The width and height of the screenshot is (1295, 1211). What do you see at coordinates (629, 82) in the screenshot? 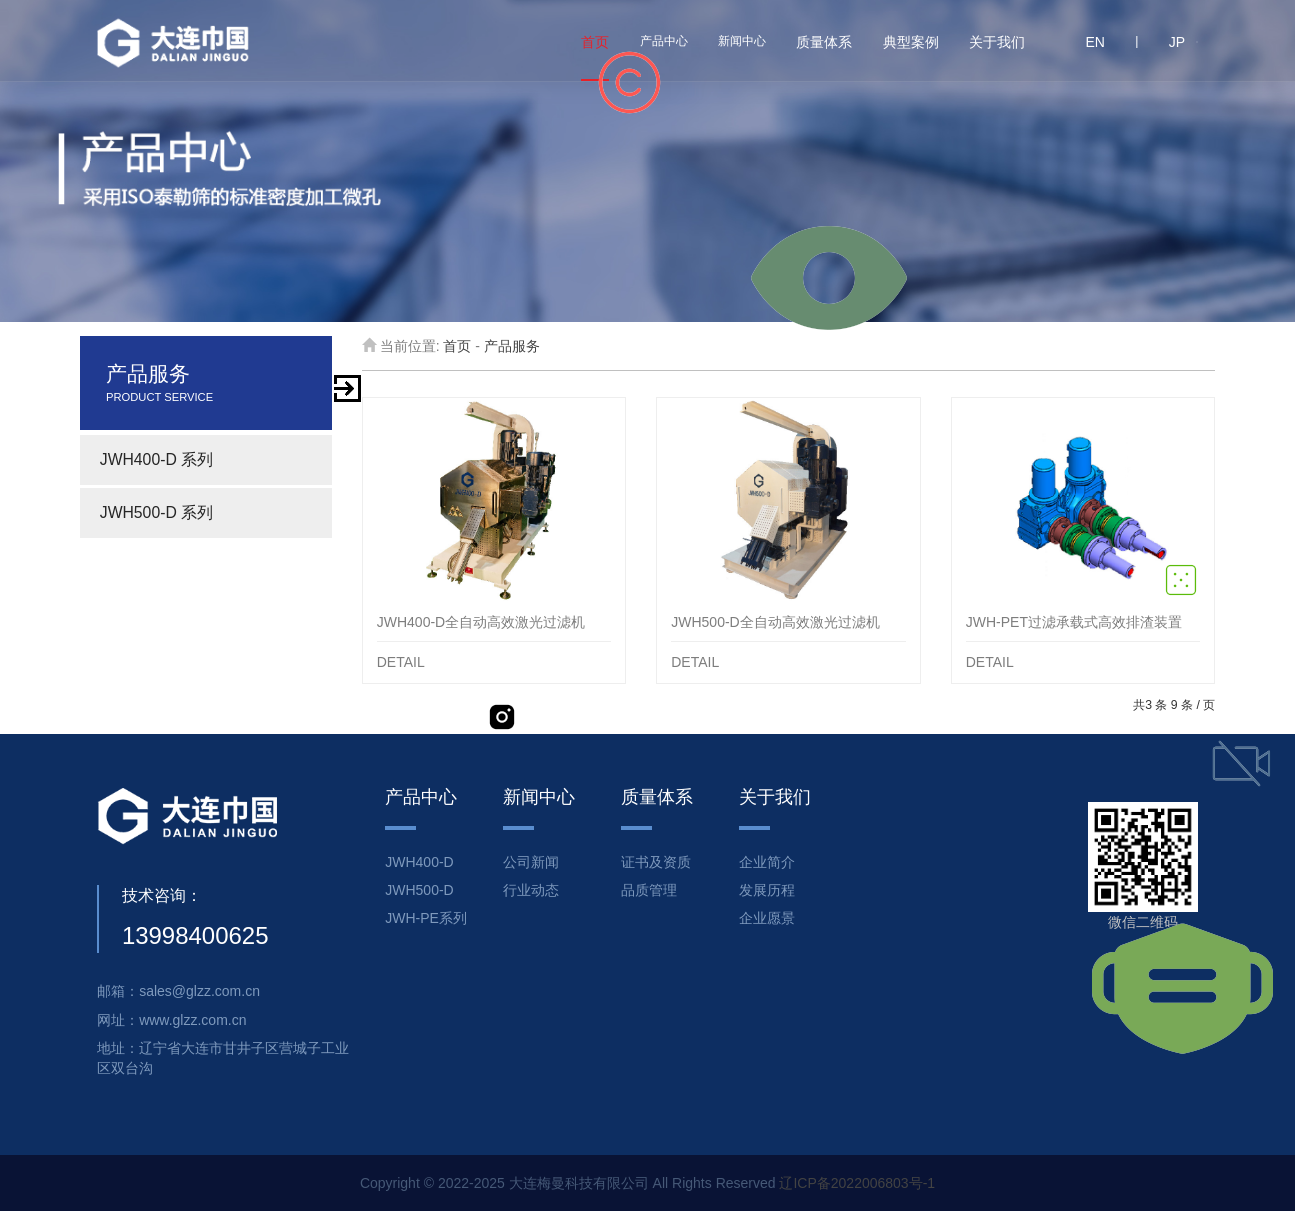
I see `indicates copyrighted content` at bounding box center [629, 82].